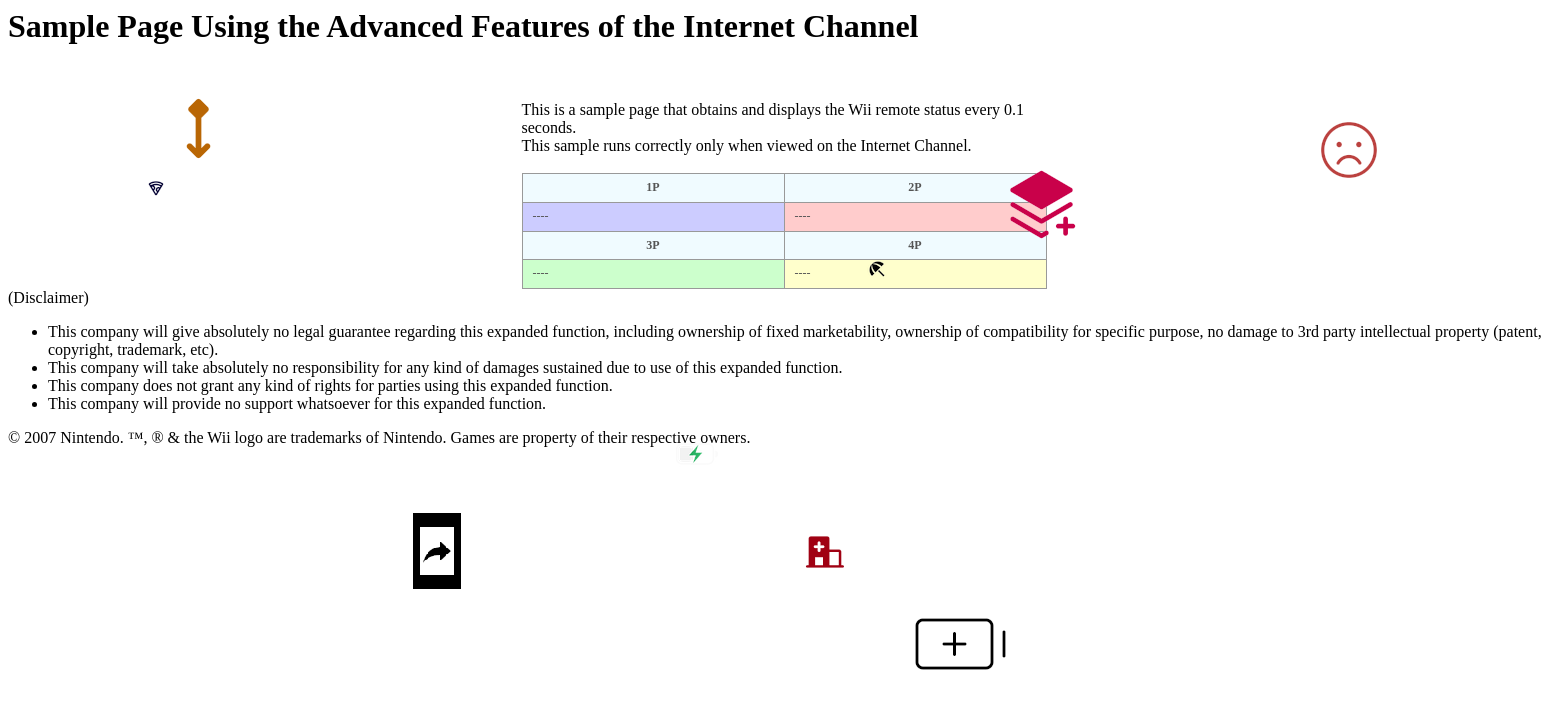 The height and width of the screenshot is (720, 1568). I want to click on add a new layer to the stack, so click(1041, 204).